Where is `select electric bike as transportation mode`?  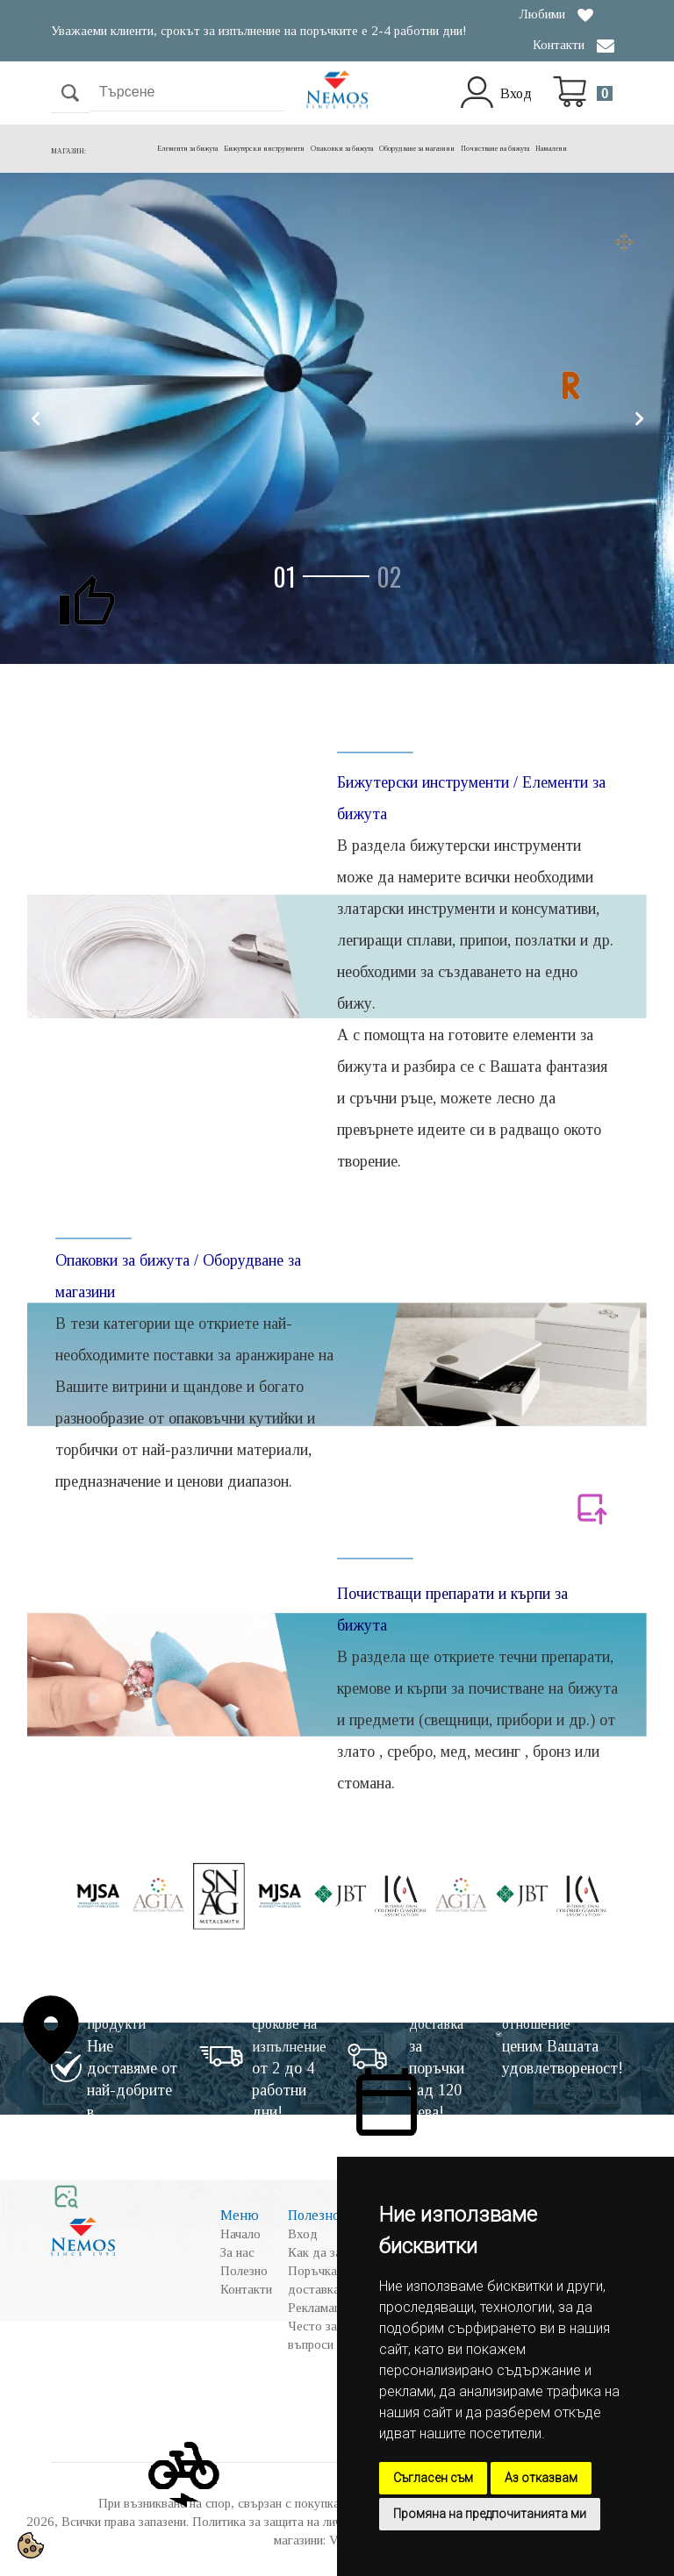 select electric bike as transportation mode is located at coordinates (183, 2474).